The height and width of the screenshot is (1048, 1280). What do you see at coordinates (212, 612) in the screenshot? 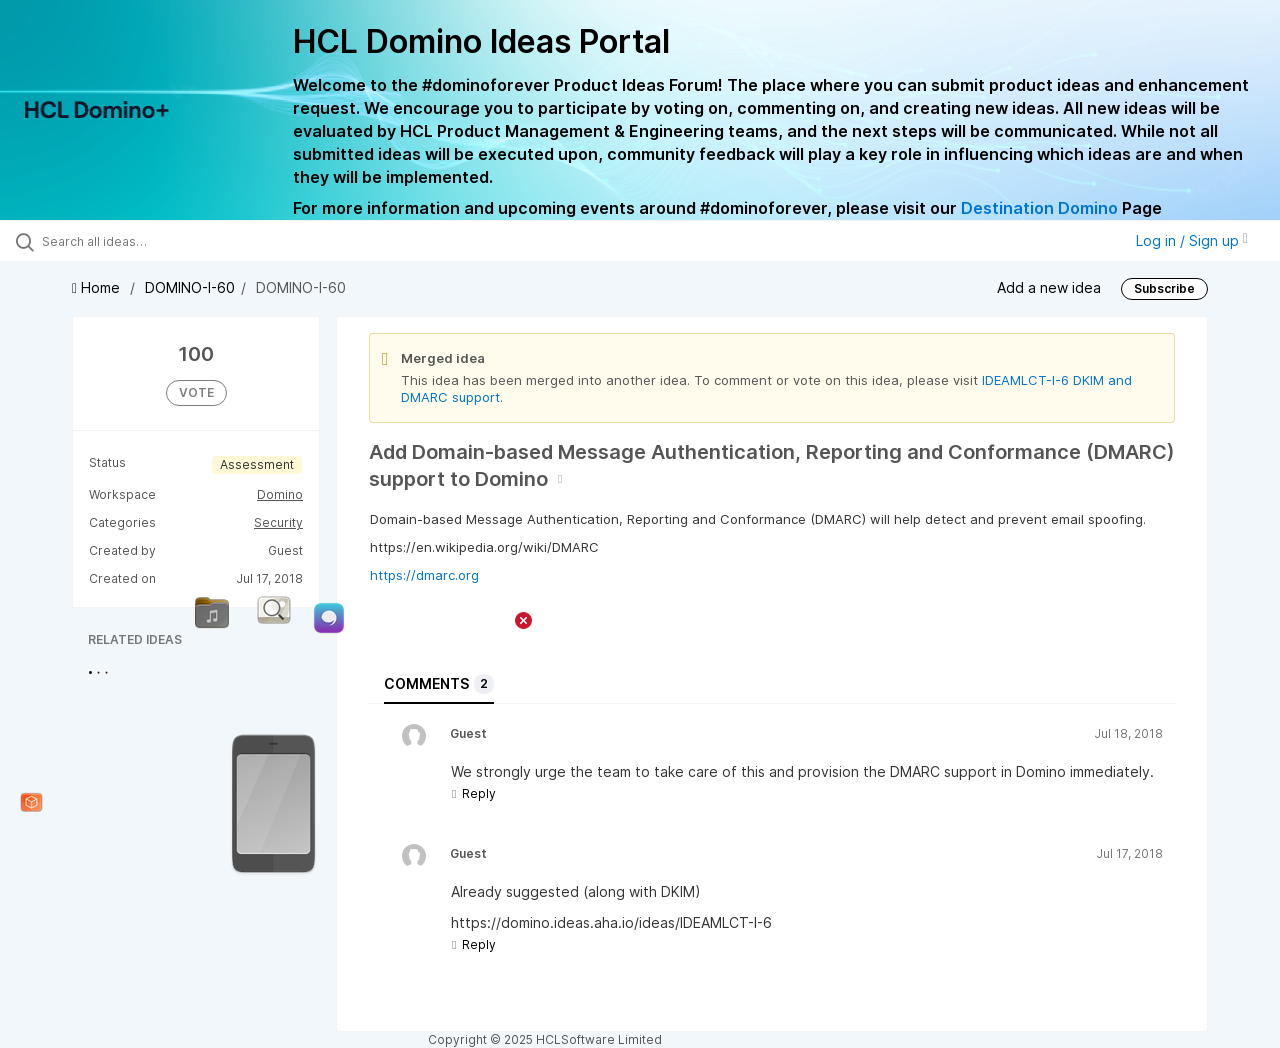
I see `open your music folder` at bounding box center [212, 612].